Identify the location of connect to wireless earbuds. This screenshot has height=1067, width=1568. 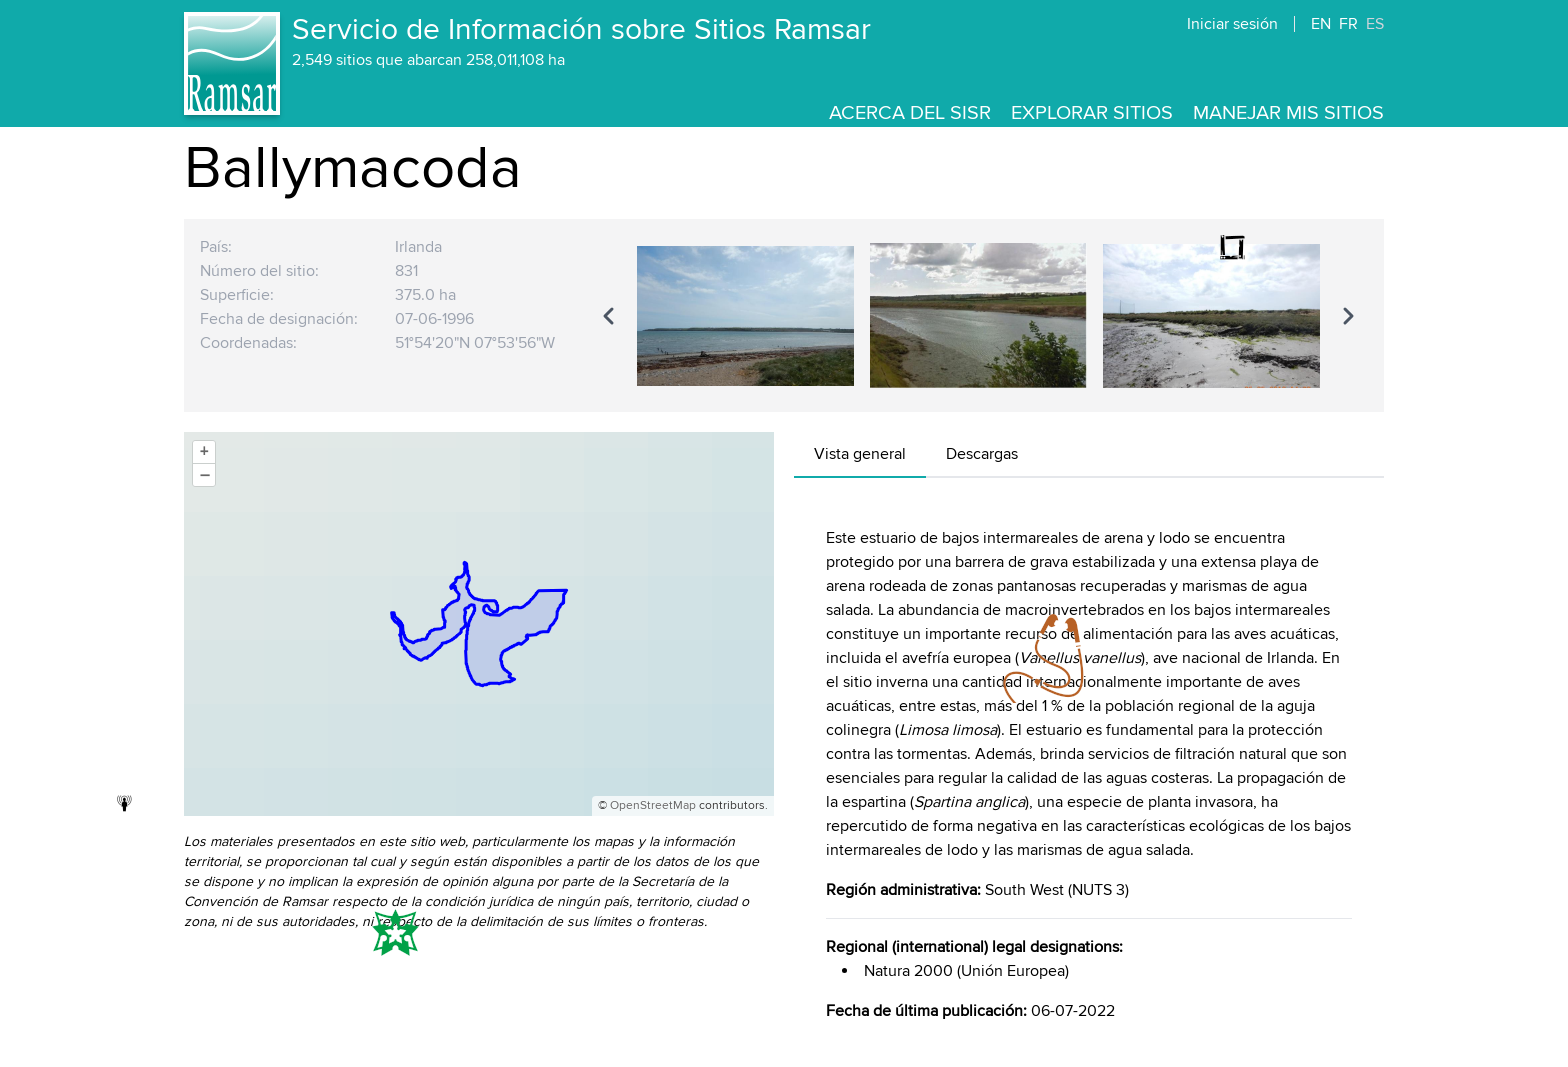
(1044, 658).